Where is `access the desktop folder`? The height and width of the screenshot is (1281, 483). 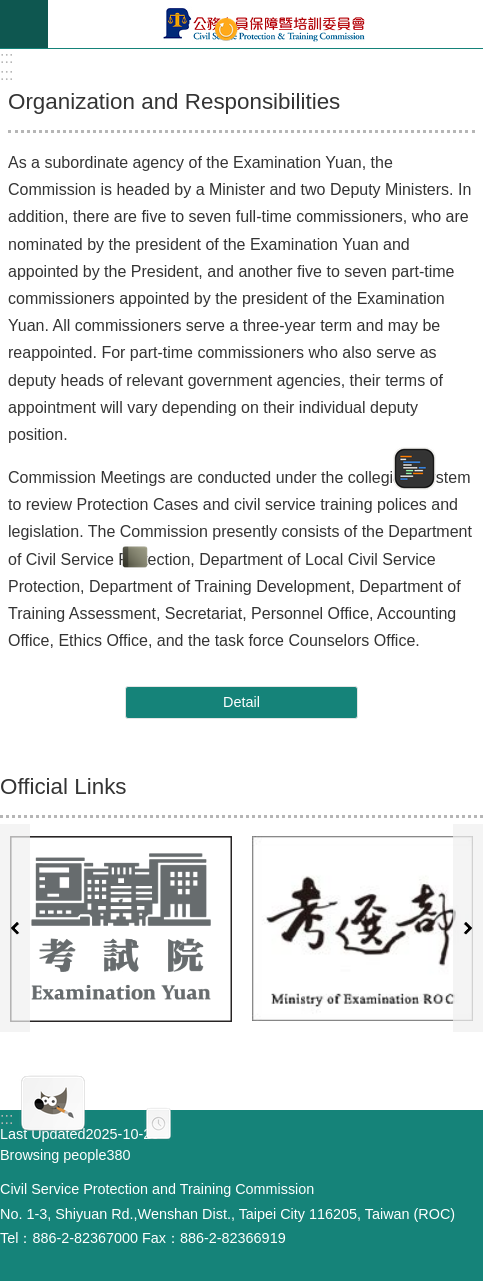
access the desktop folder is located at coordinates (135, 556).